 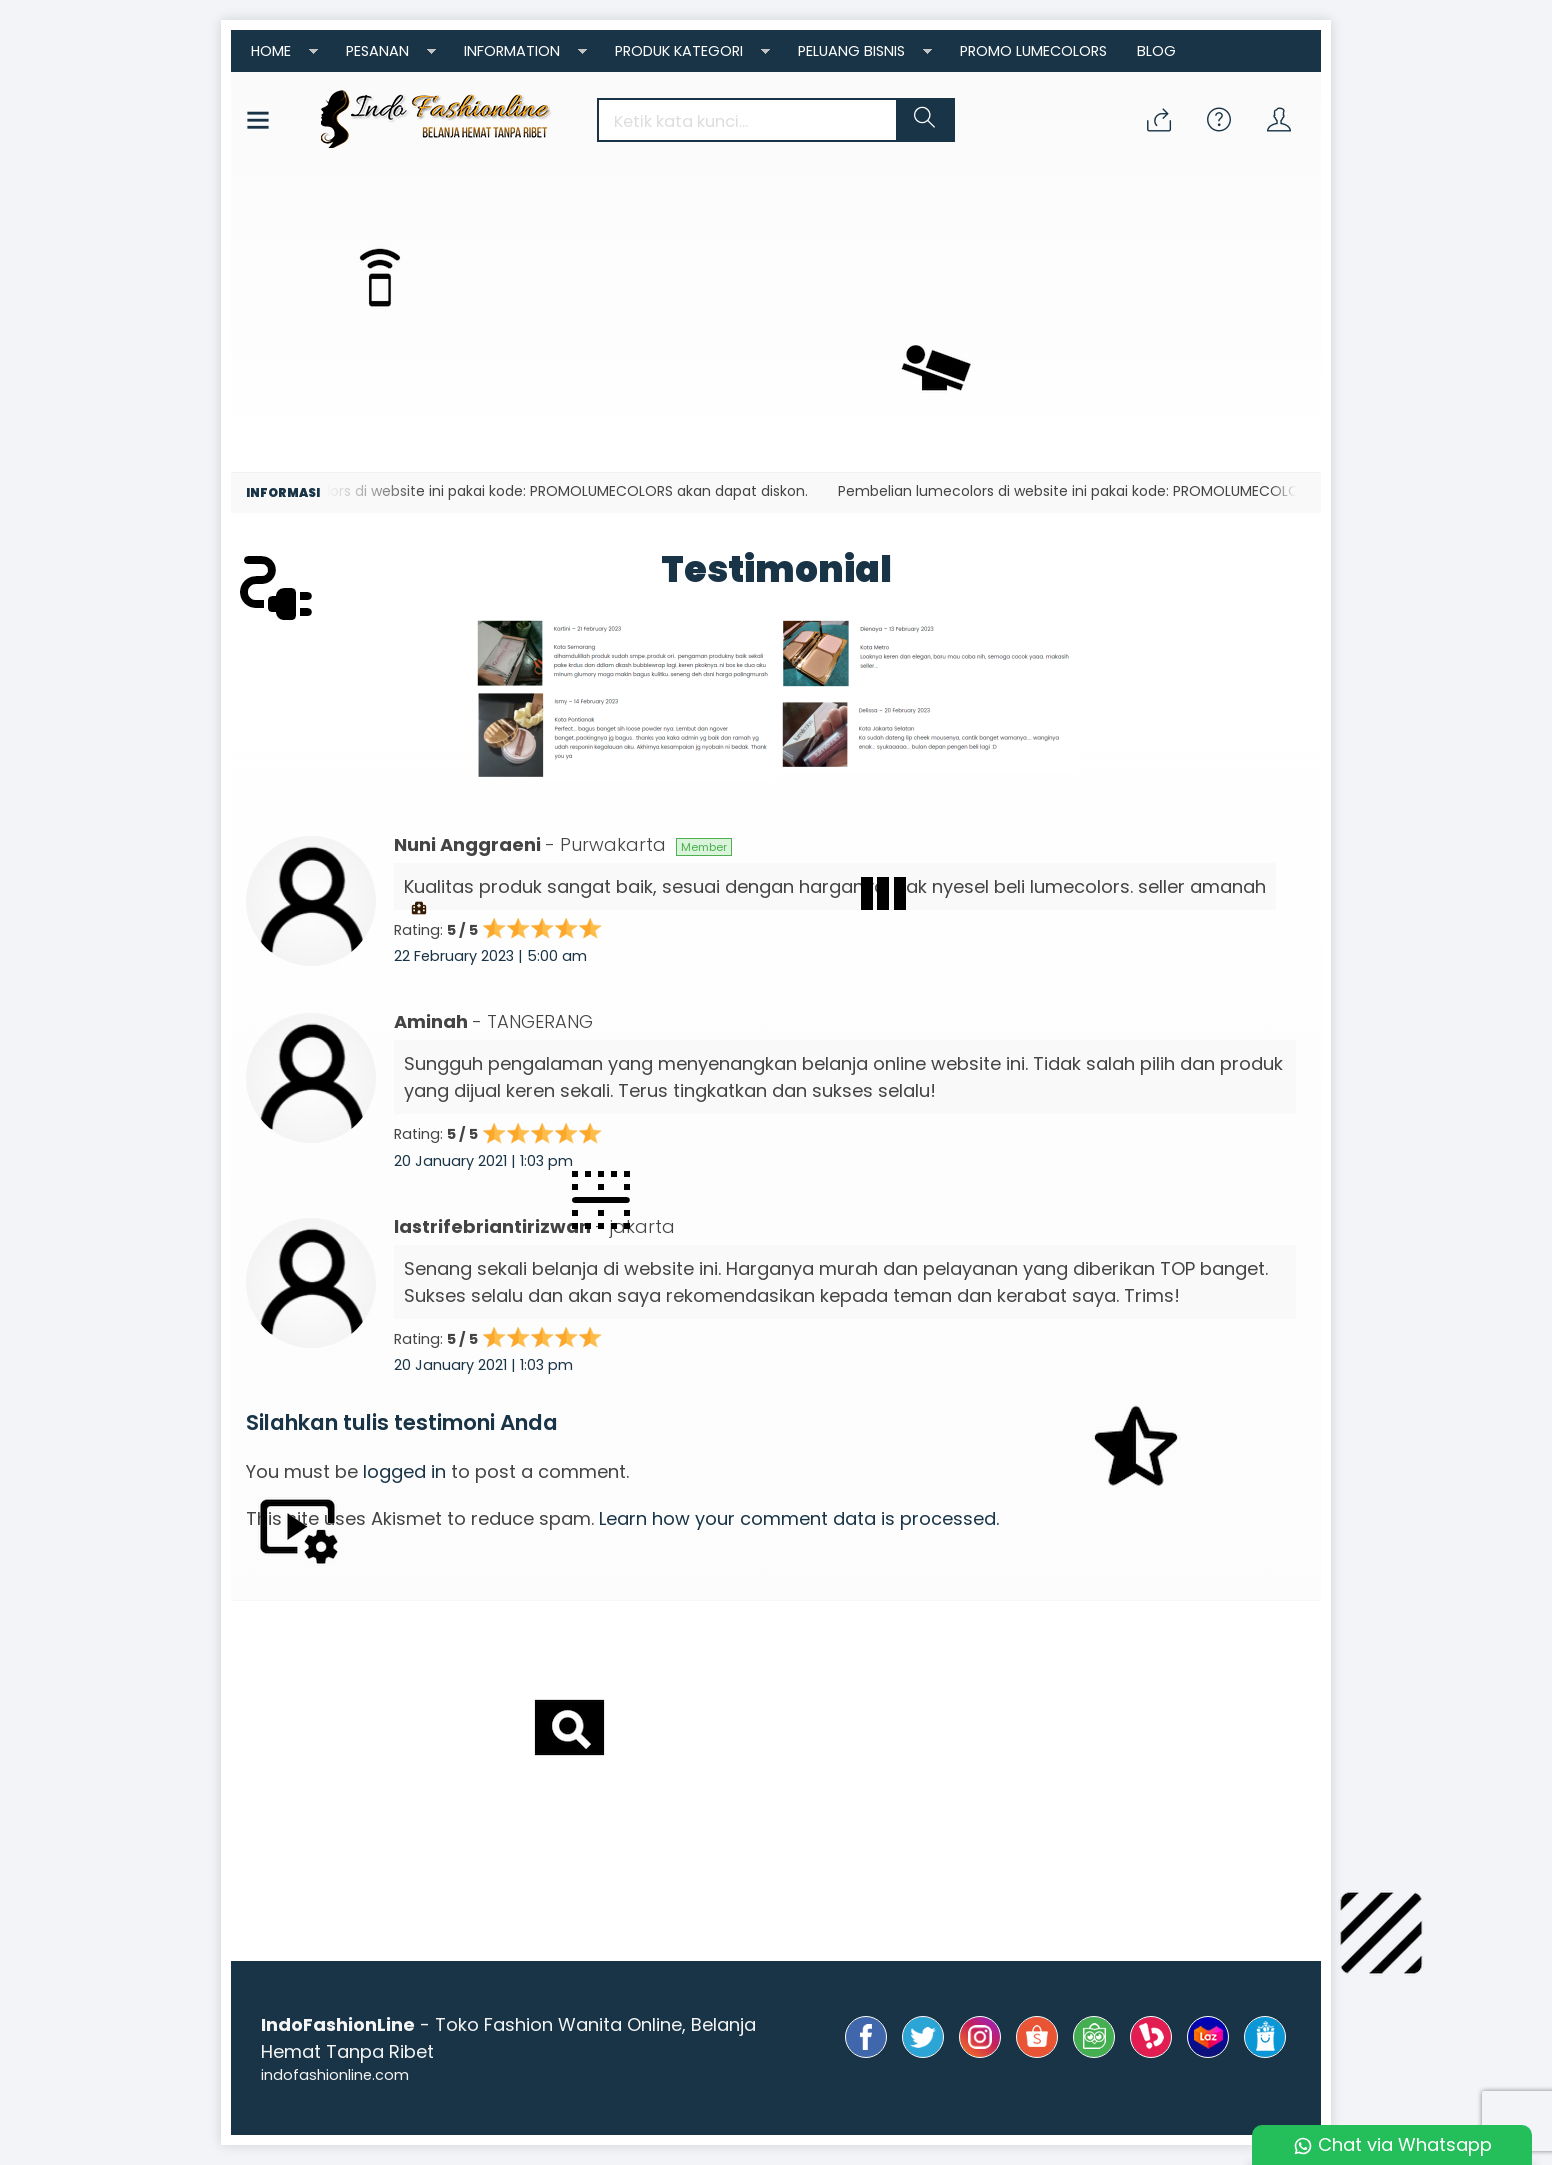 What do you see at coordinates (1136, 1447) in the screenshot?
I see `indicates a partial or half-star rating` at bounding box center [1136, 1447].